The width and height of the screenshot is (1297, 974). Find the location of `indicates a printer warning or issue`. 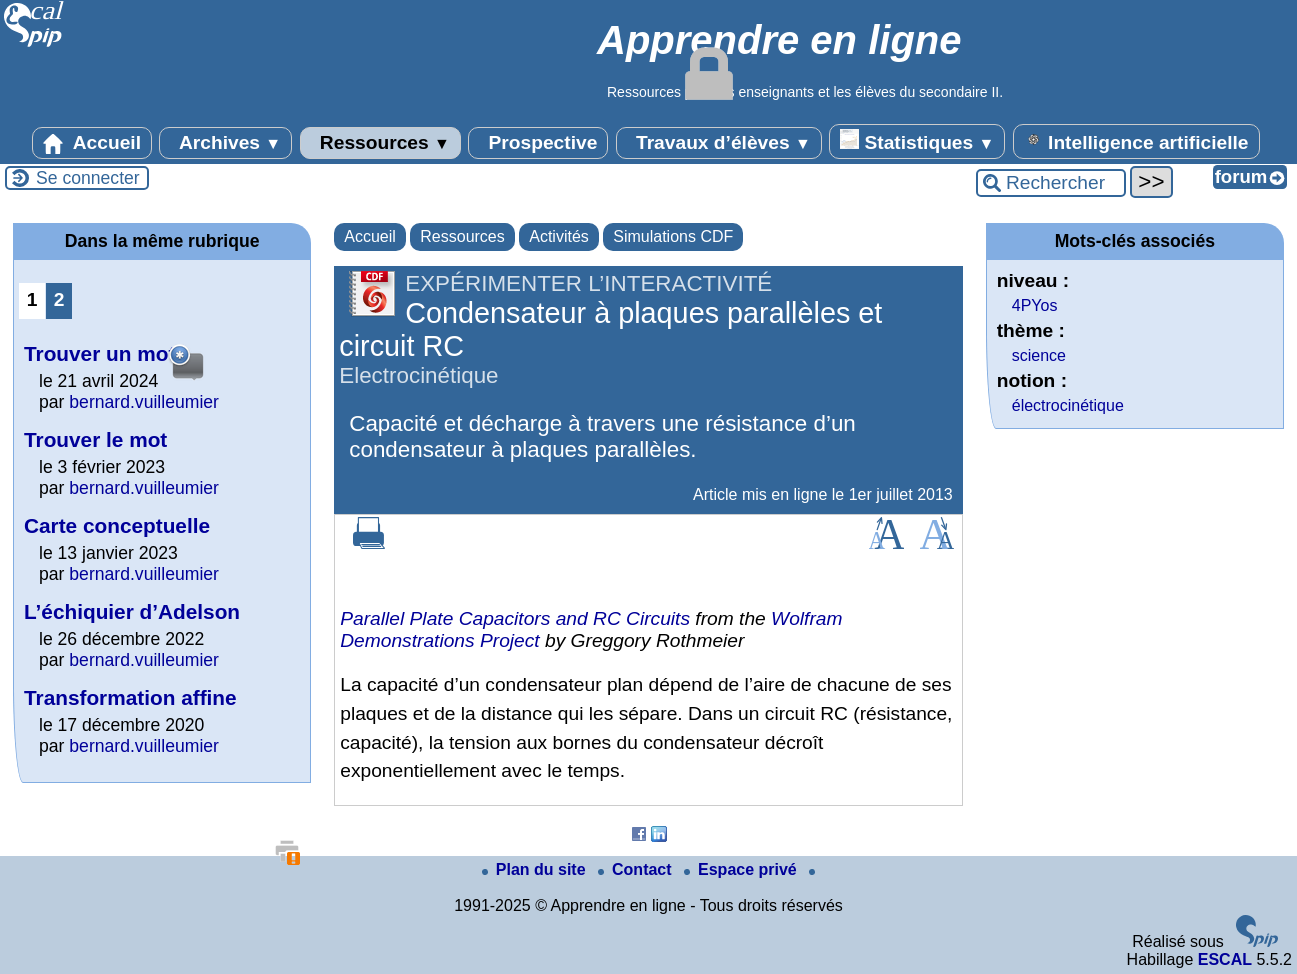

indicates a printer warning or issue is located at coordinates (287, 852).